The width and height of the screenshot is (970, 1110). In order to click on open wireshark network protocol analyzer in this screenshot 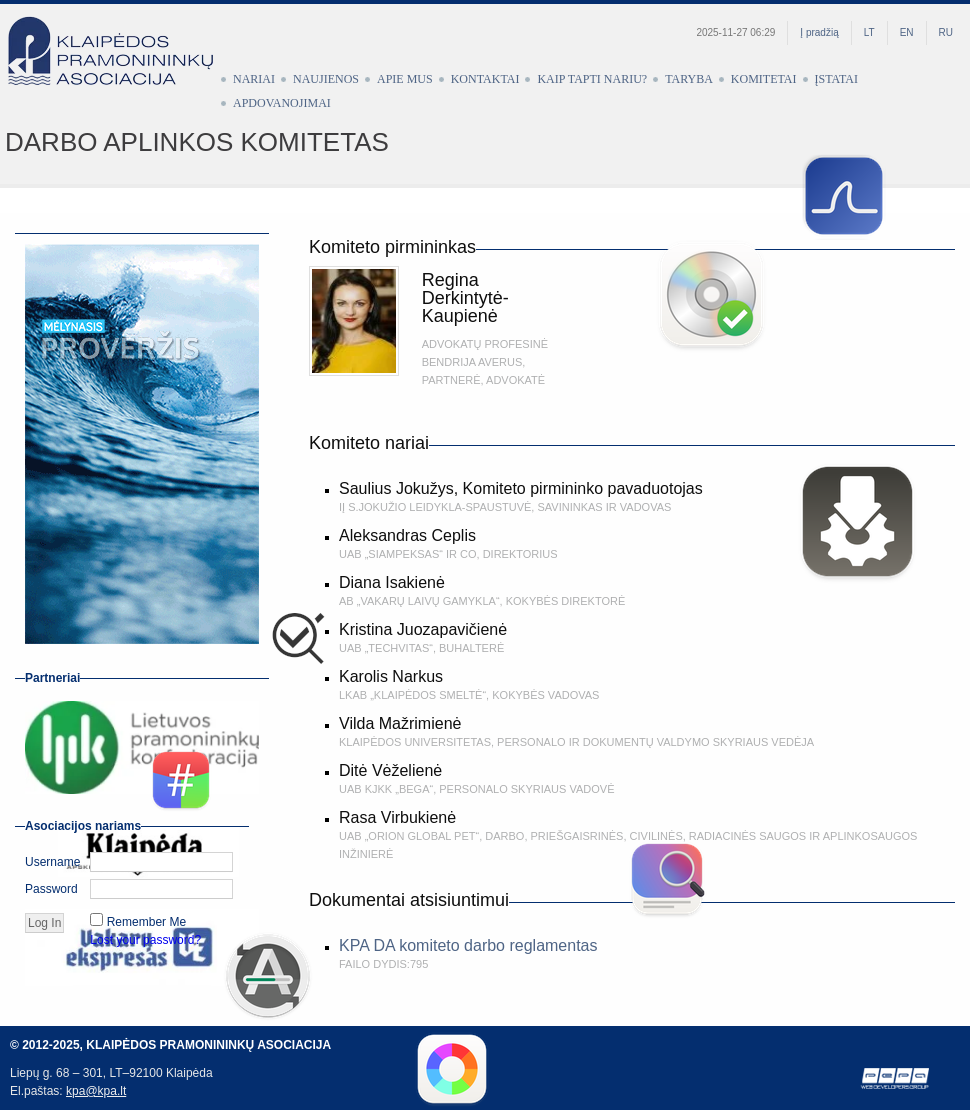, I will do `click(844, 196)`.